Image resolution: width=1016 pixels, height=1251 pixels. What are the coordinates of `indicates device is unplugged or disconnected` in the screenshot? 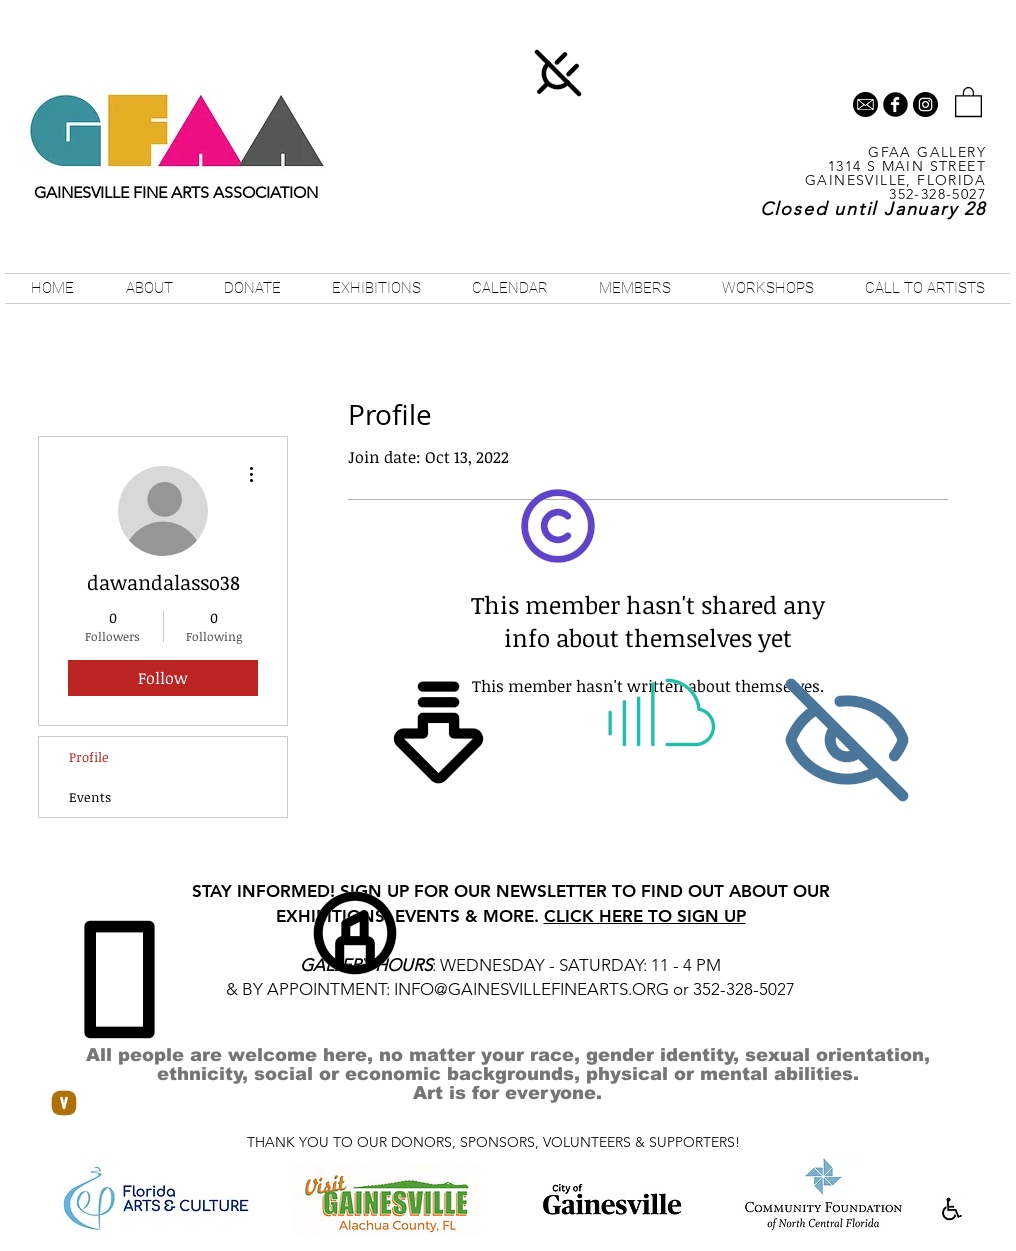 It's located at (558, 73).